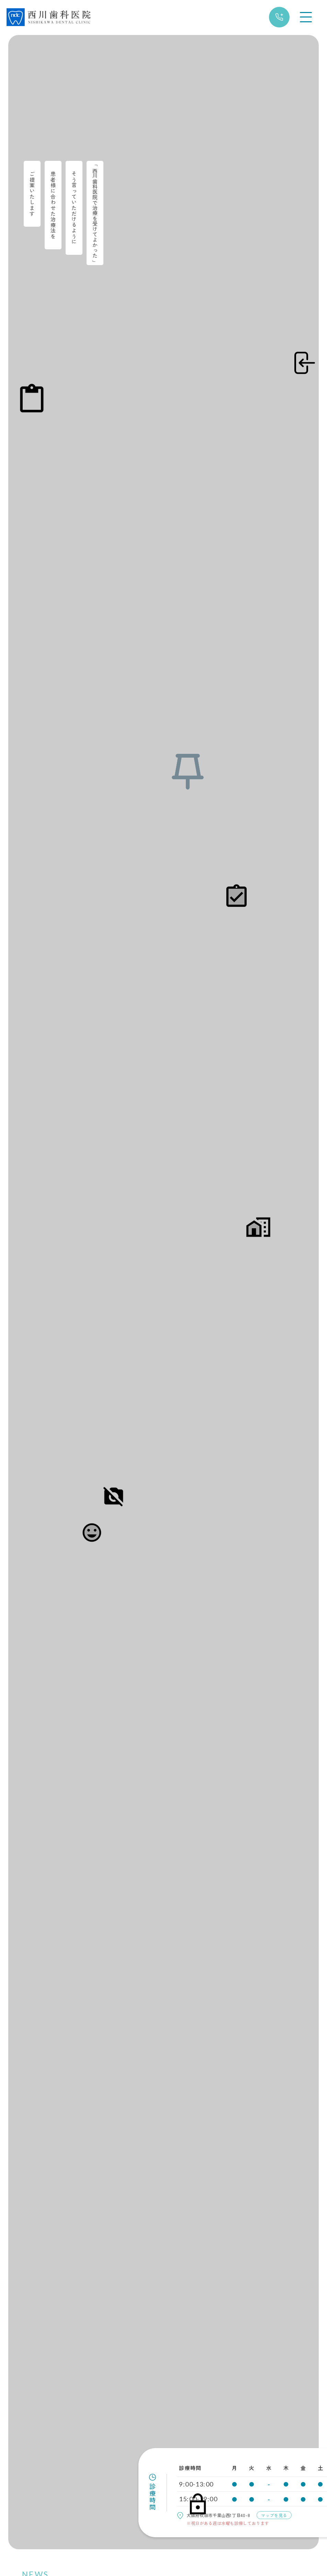  Describe the element at coordinates (32, 399) in the screenshot. I see `paste content from clipboard` at that location.